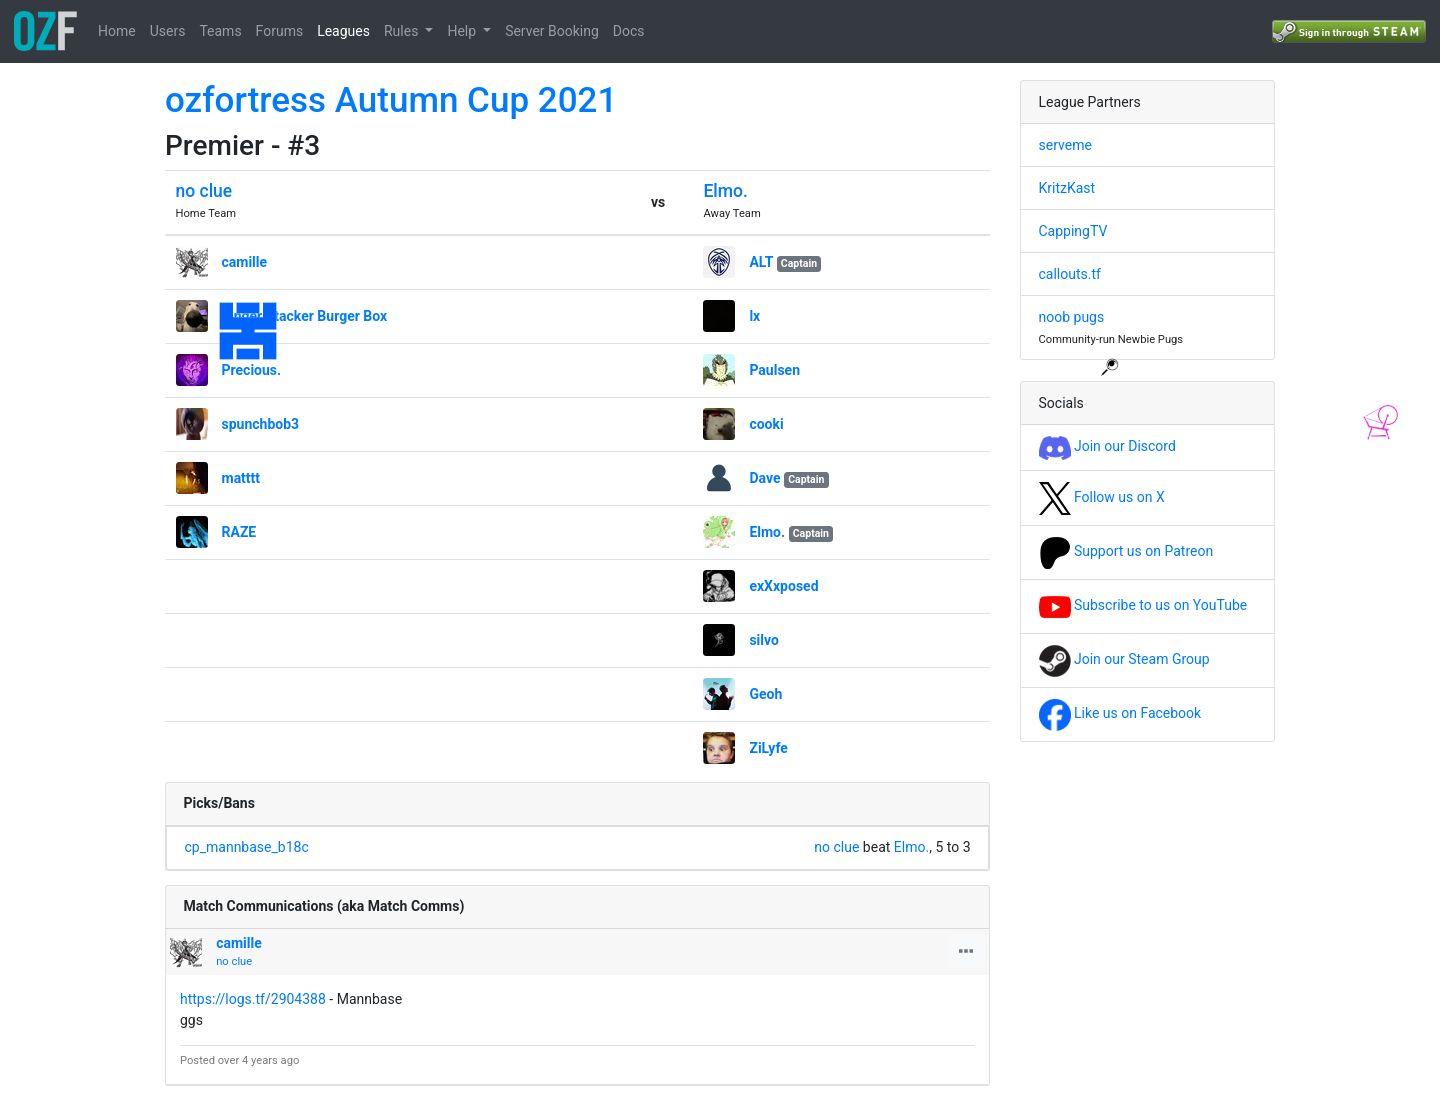 This screenshot has width=1440, height=1114. What do you see at coordinates (1109, 367) in the screenshot?
I see `search for items or content` at bounding box center [1109, 367].